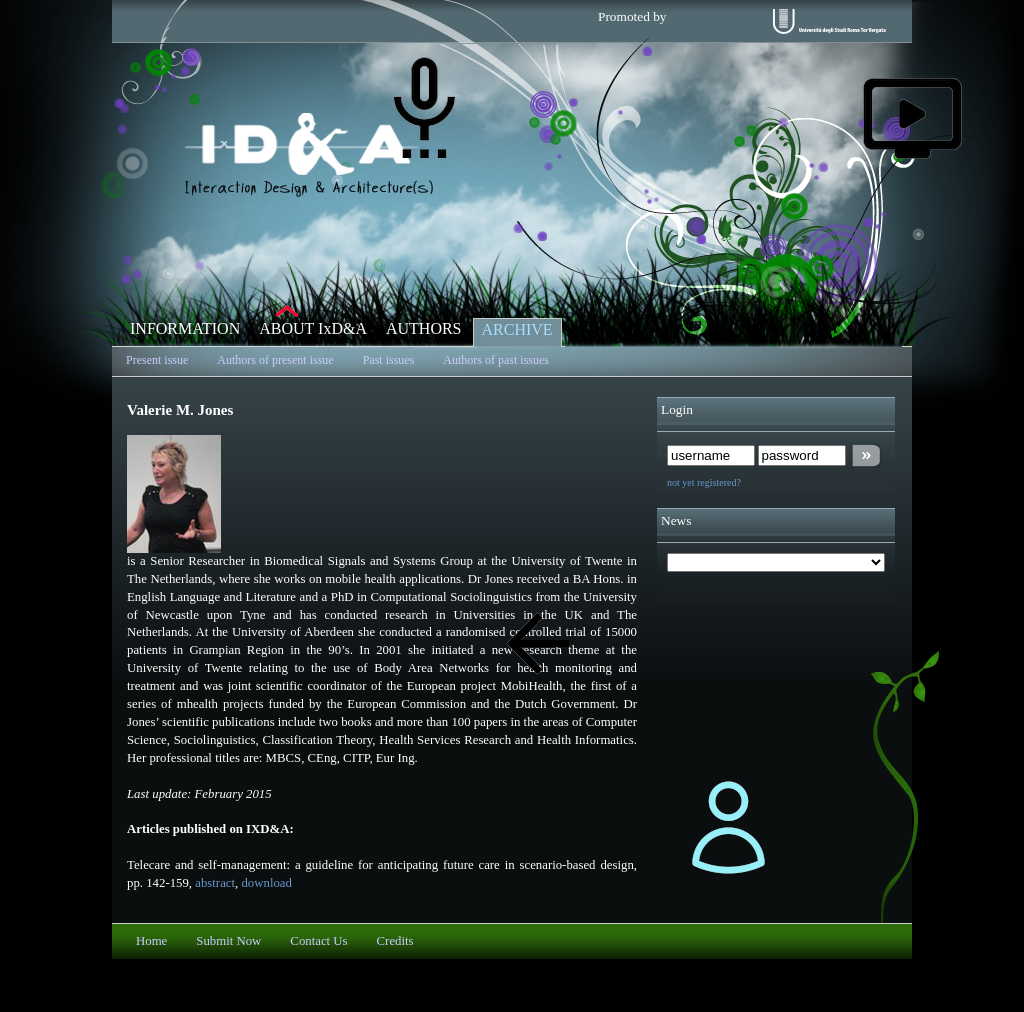 This screenshot has width=1024, height=1012. I want to click on access video on demand or streaming content, so click(912, 118).